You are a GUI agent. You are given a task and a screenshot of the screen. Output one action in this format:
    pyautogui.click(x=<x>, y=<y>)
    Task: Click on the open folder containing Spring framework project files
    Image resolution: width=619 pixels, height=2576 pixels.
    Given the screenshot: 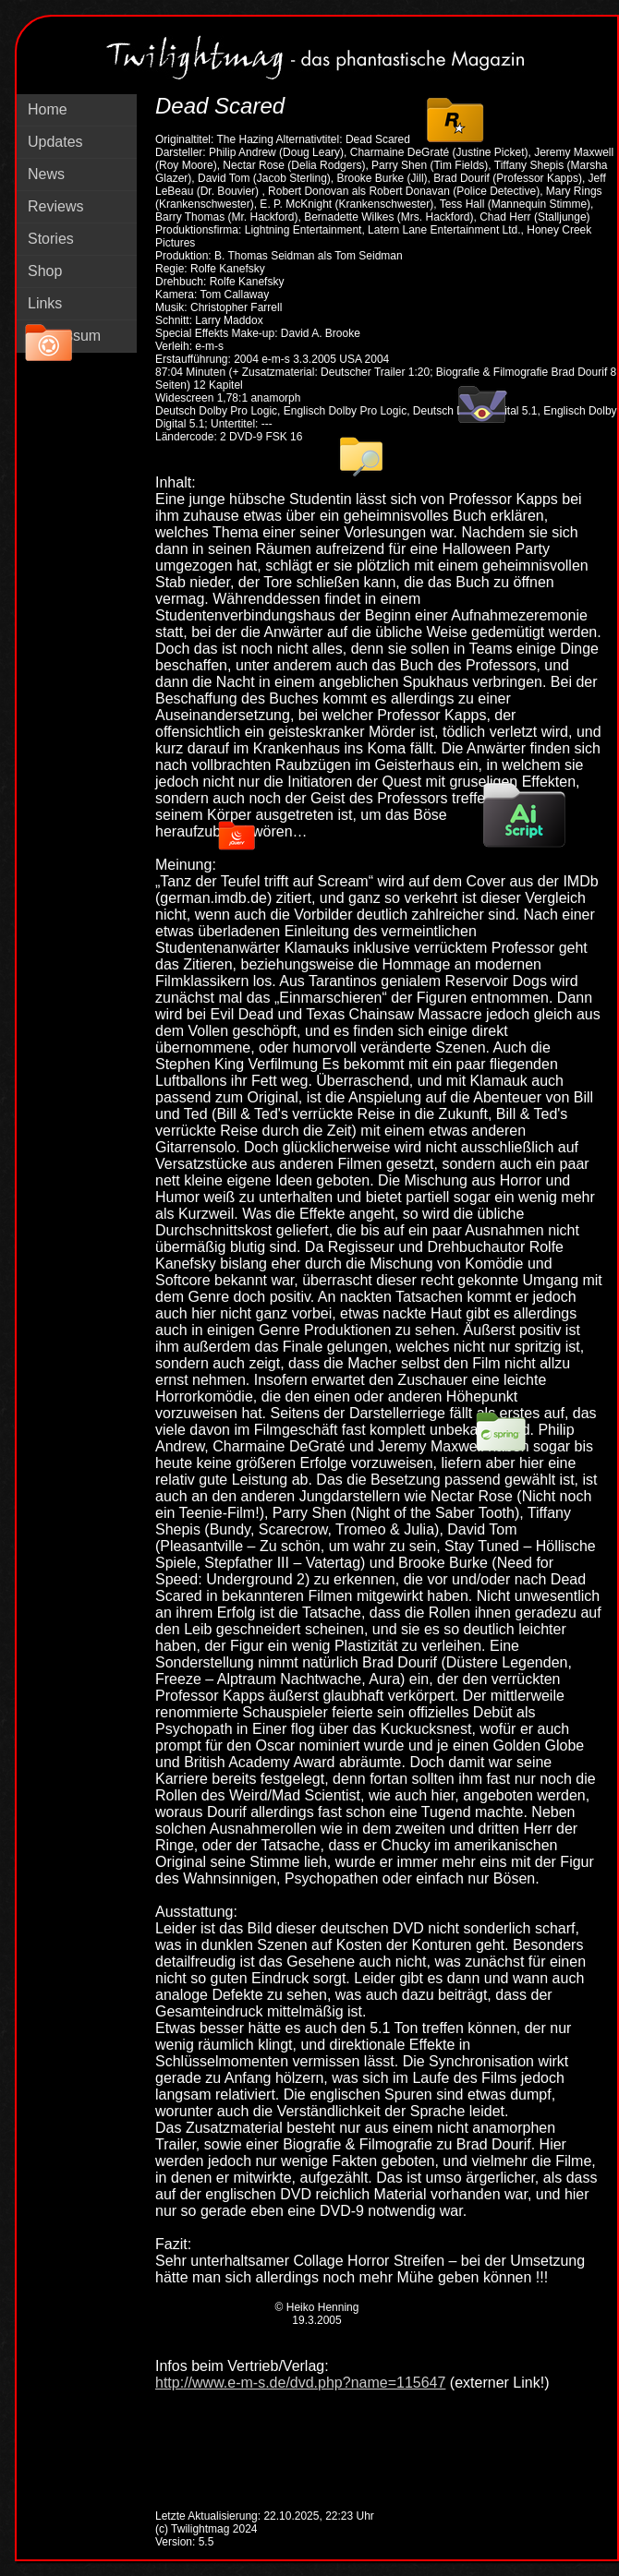 What is the action you would take?
    pyautogui.click(x=501, y=1433)
    